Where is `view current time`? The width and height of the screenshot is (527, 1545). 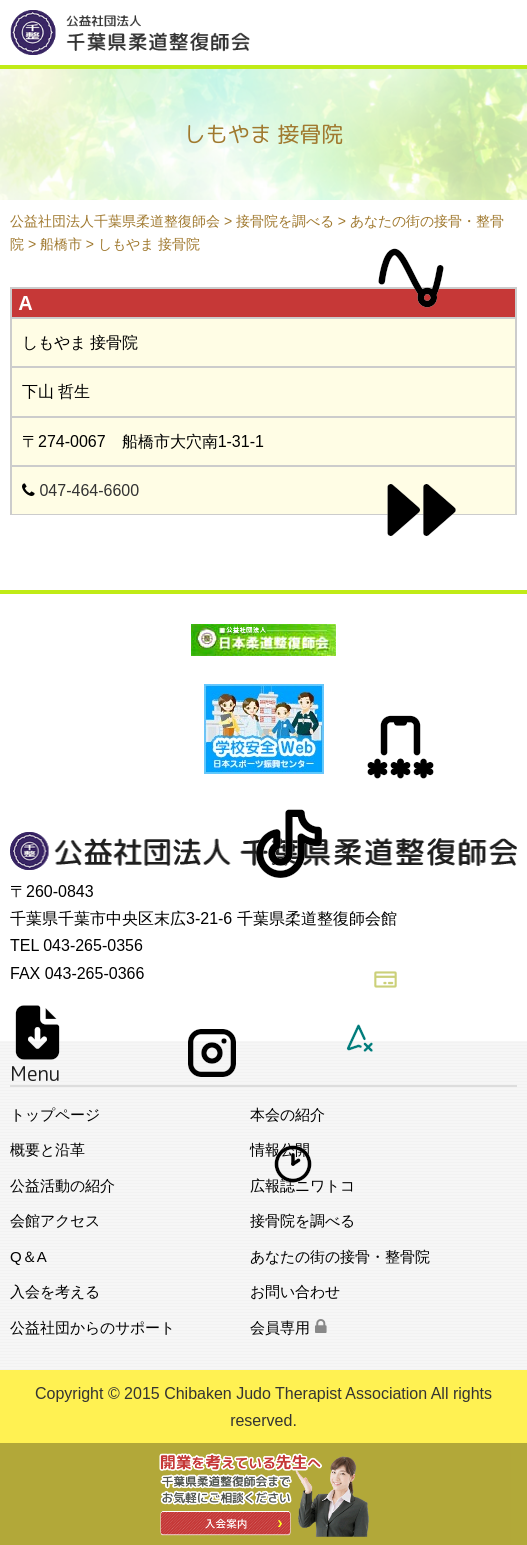
view current time is located at coordinates (293, 1164).